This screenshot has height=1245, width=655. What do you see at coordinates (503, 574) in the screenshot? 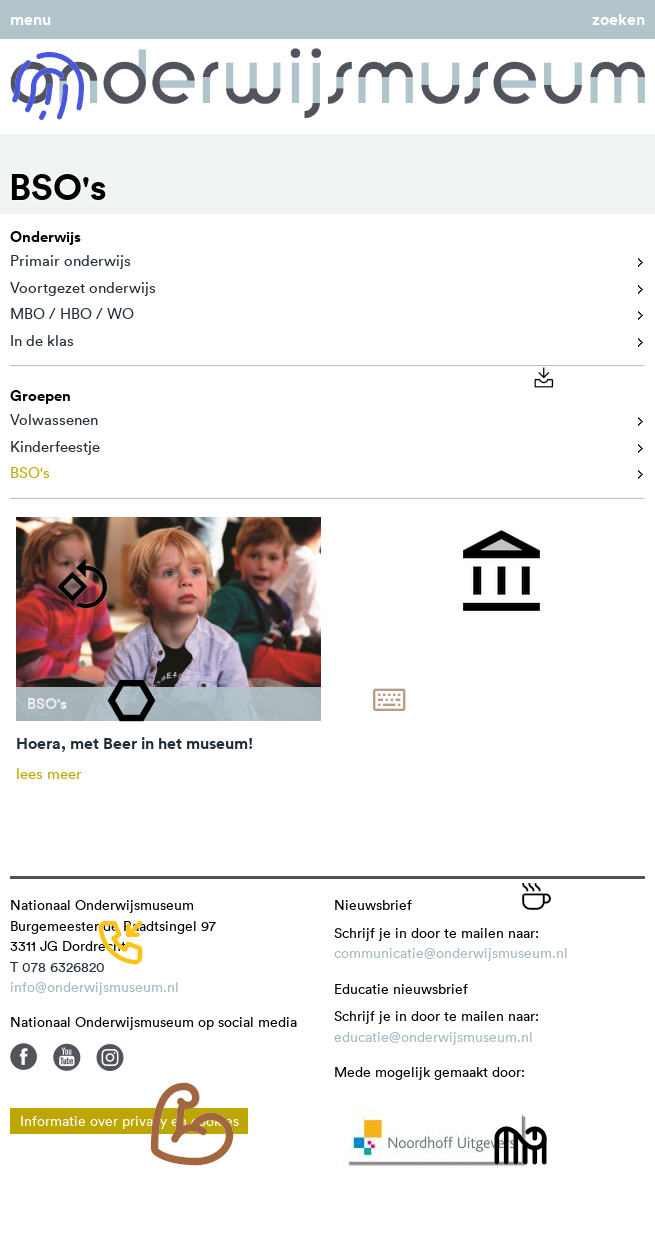
I see `access banking or financial services` at bounding box center [503, 574].